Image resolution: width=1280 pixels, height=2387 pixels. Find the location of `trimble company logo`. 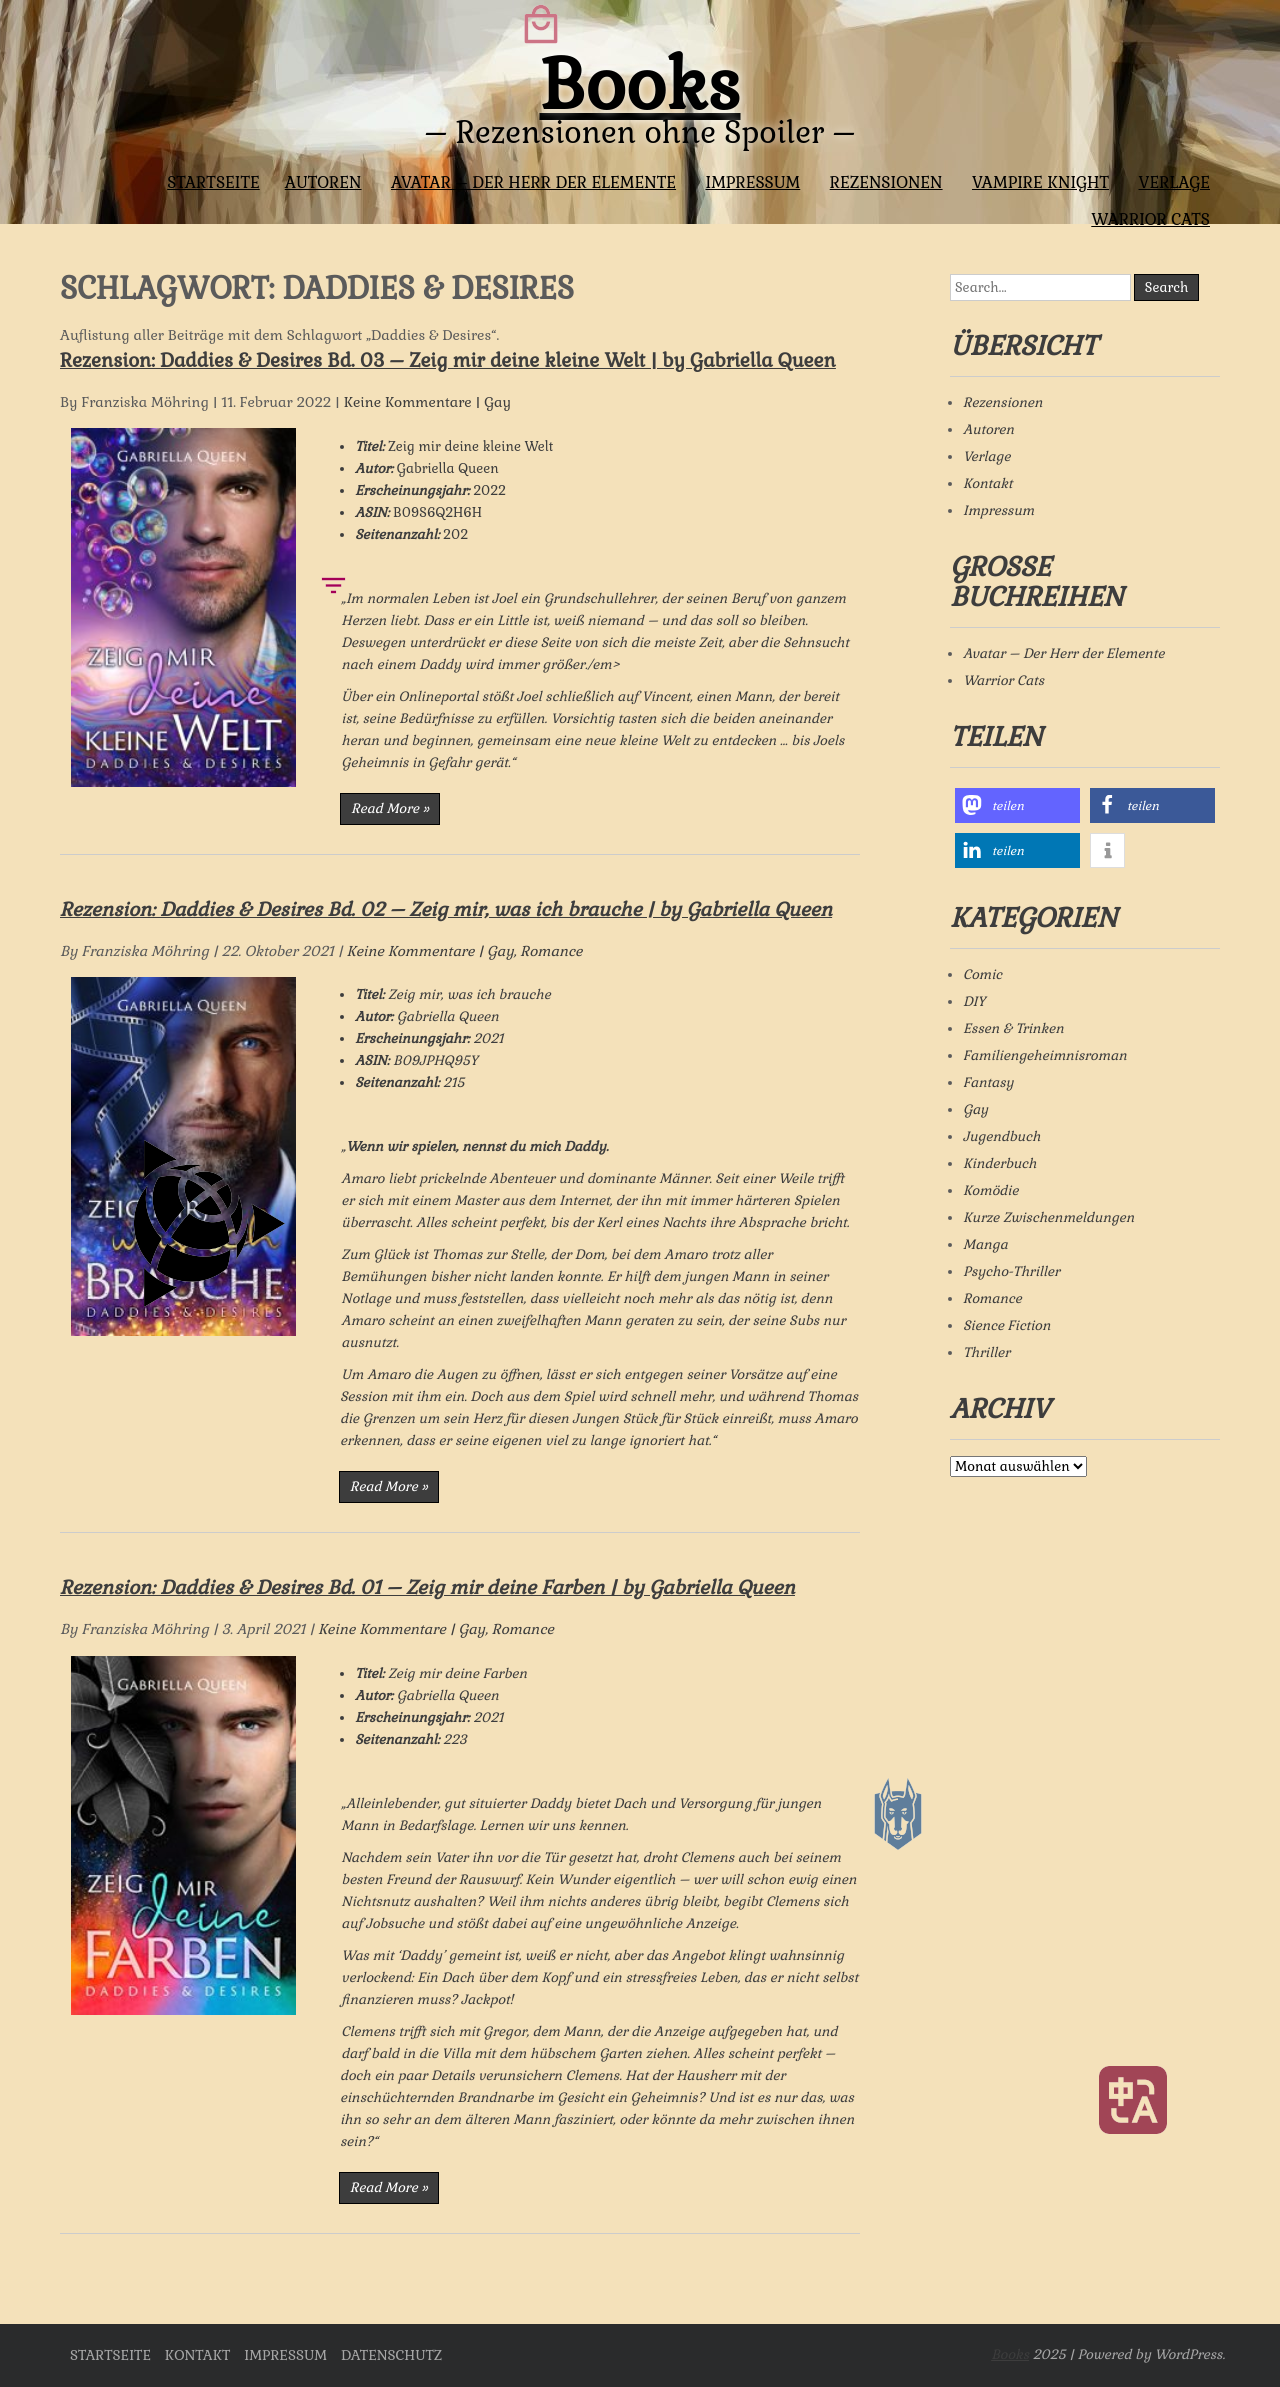

trimble company logo is located at coordinates (209, 1223).